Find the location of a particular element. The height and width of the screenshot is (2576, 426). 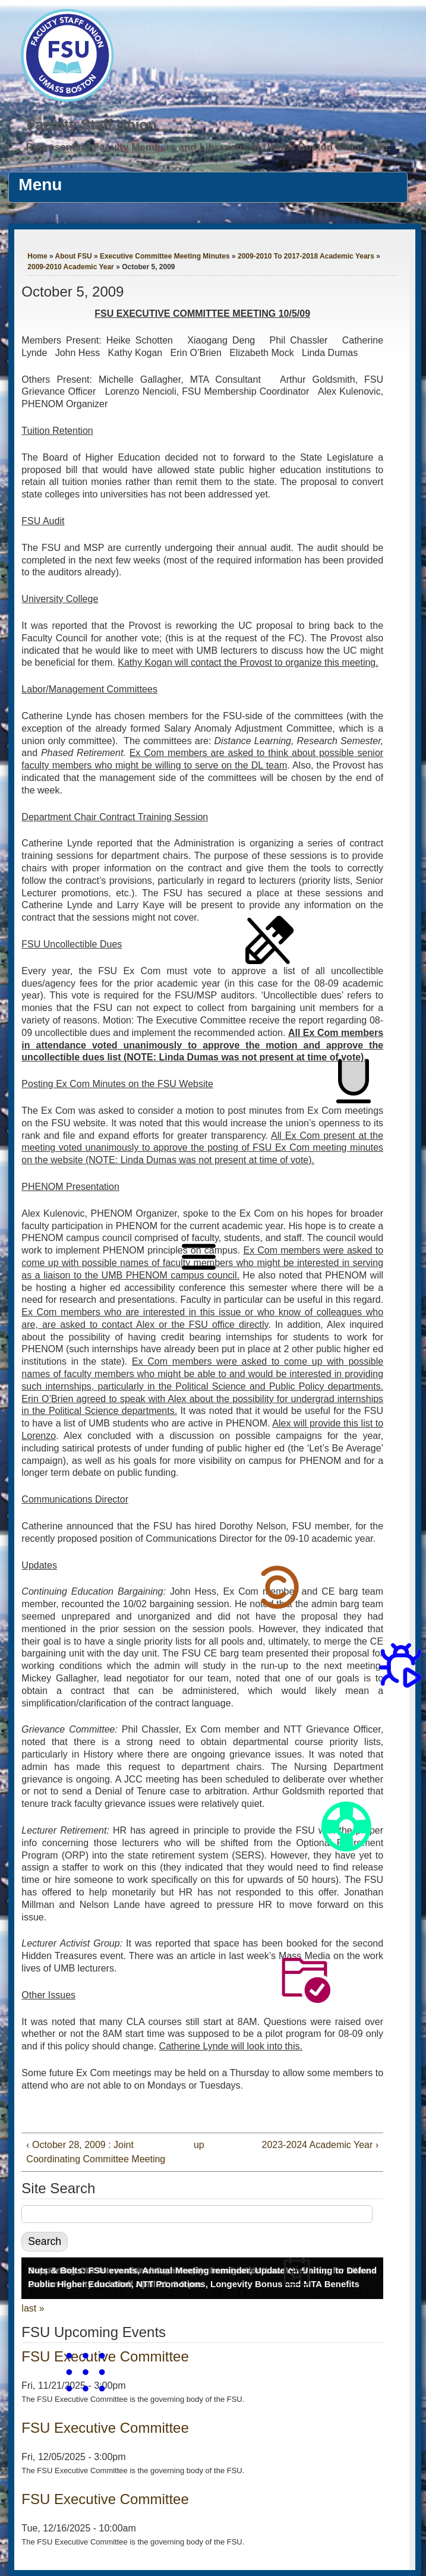

access help or support center is located at coordinates (346, 1826).